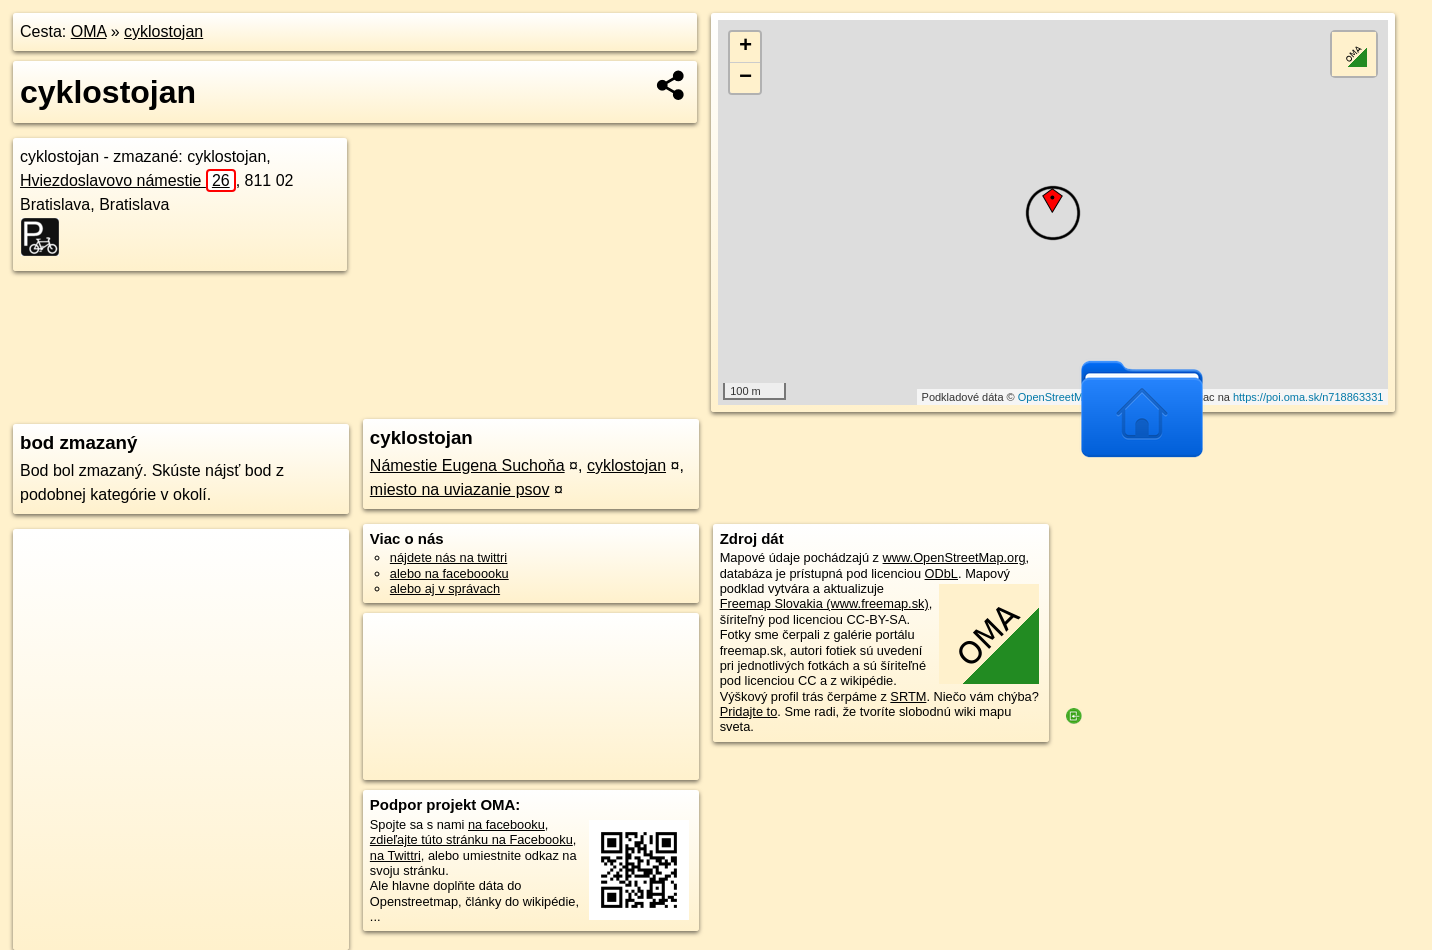 This screenshot has height=950, width=1432. Describe the element at coordinates (1142, 409) in the screenshot. I see `open your home folder` at that location.